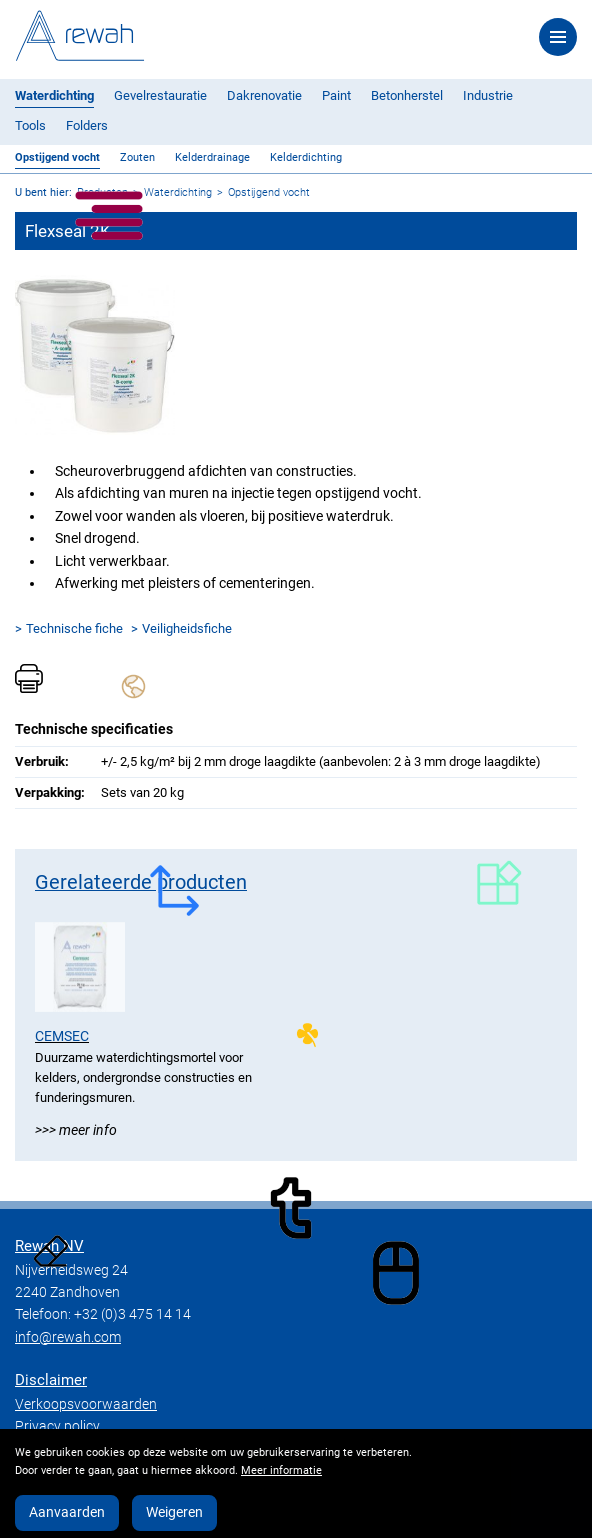 This screenshot has height=1538, width=592. Describe the element at coordinates (109, 217) in the screenshot. I see `align text to the right` at that location.